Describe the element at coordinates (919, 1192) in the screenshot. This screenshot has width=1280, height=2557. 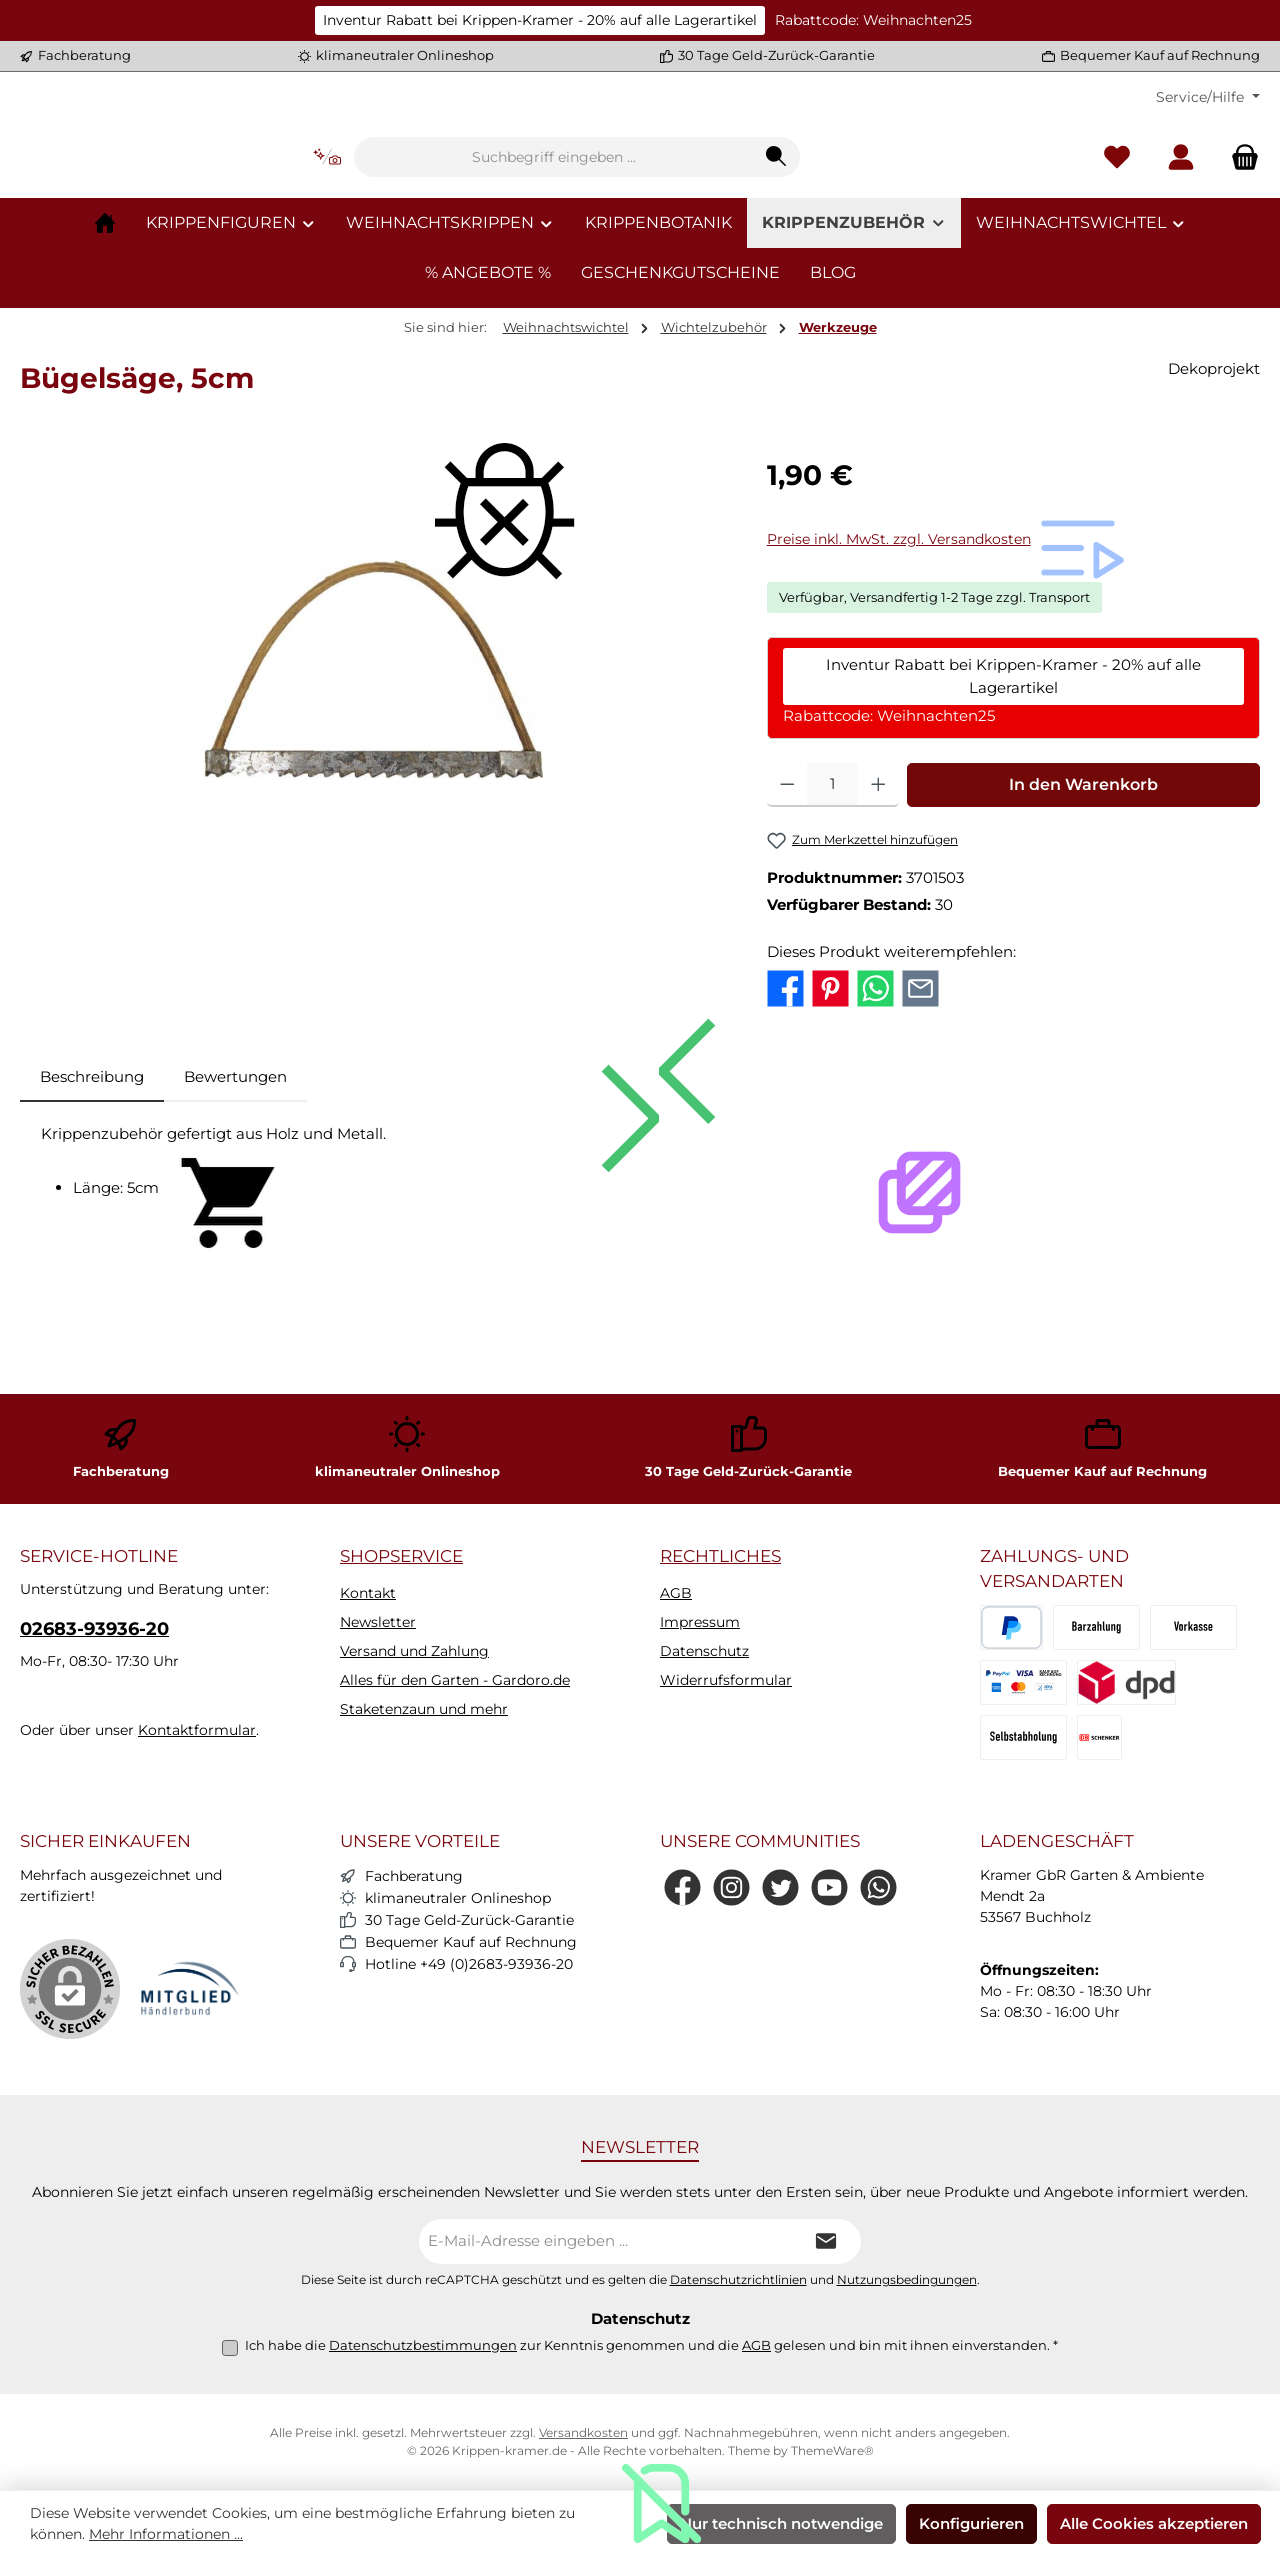
I see `view selected layers in a design tool` at that location.